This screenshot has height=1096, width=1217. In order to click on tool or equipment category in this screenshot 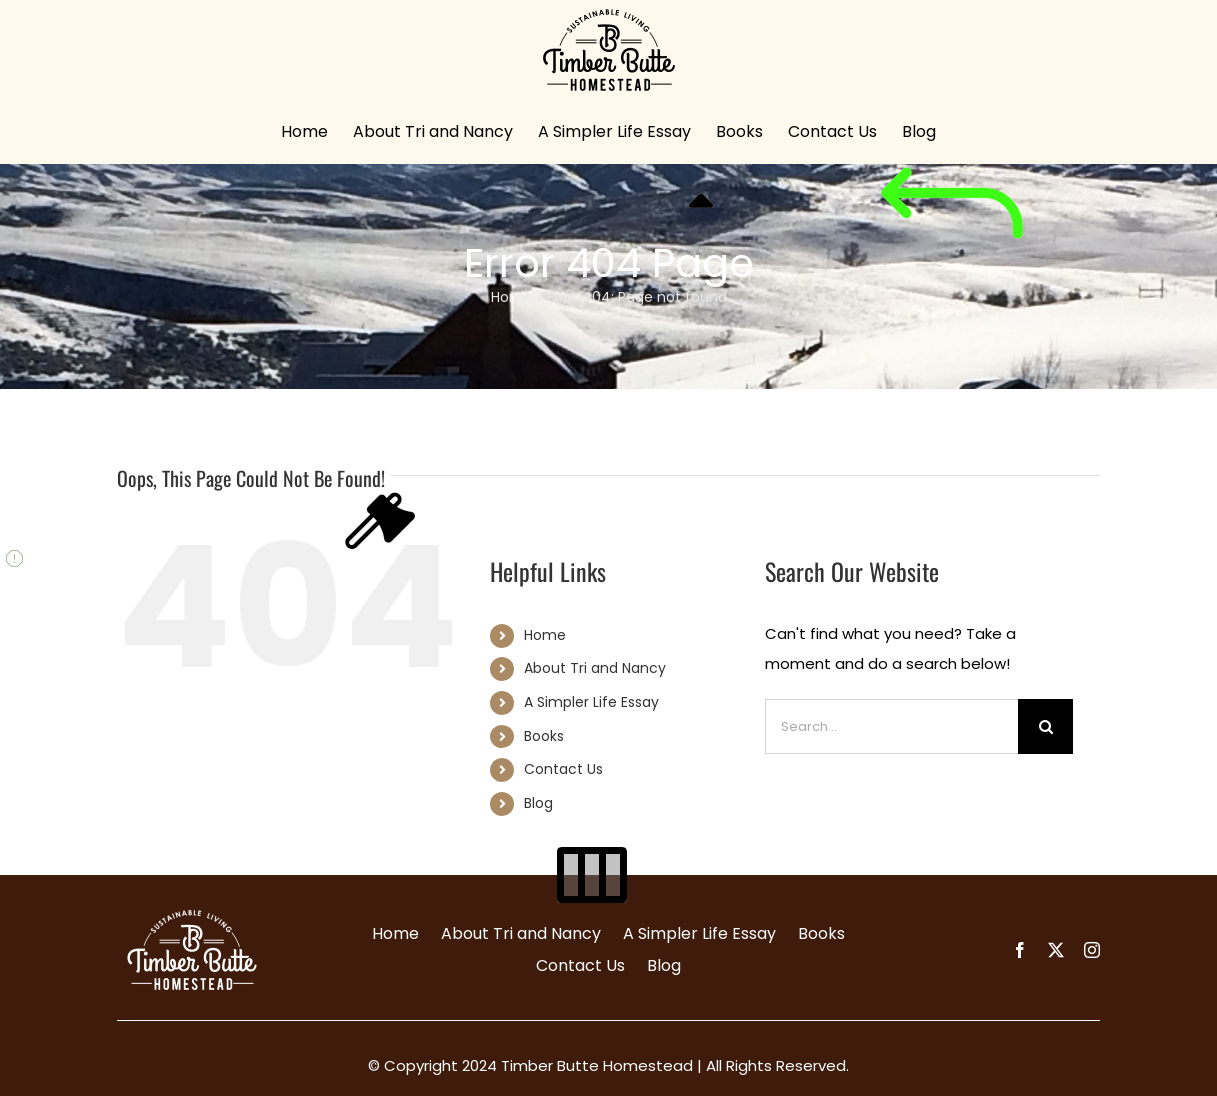, I will do `click(380, 523)`.